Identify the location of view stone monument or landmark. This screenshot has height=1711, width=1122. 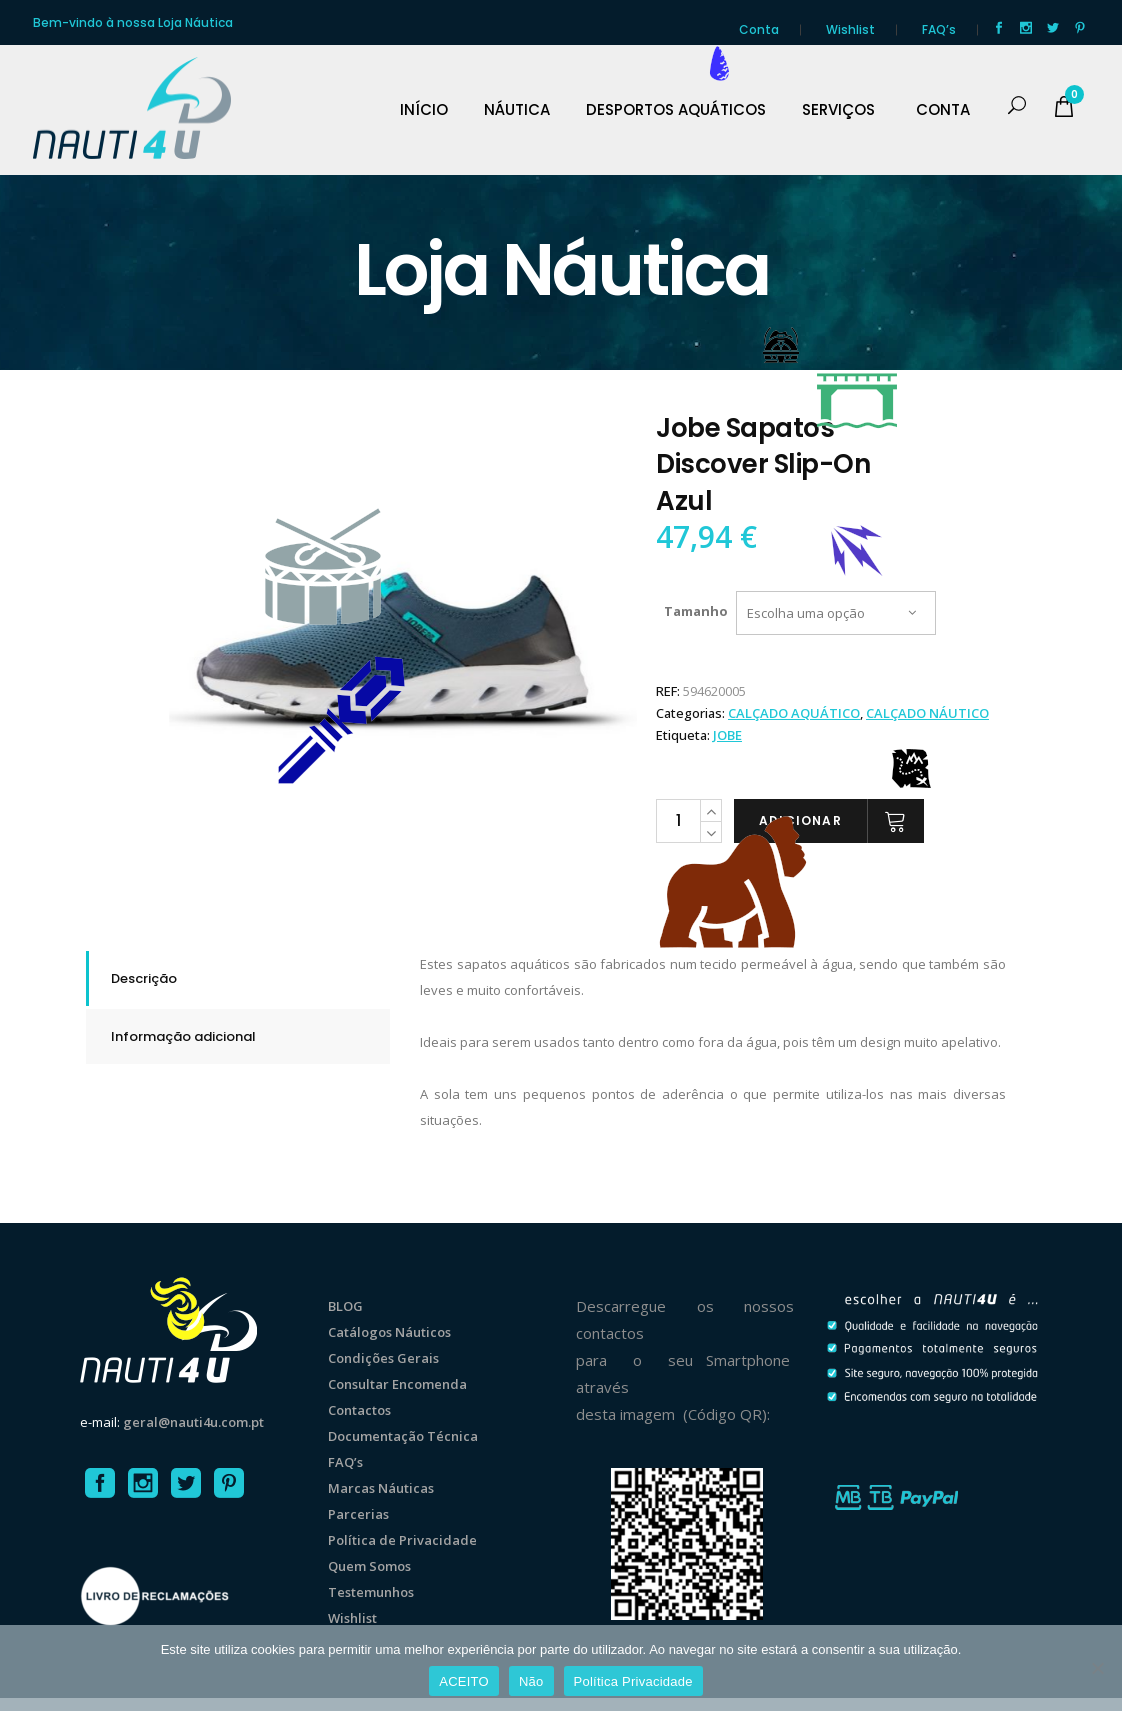
(719, 63).